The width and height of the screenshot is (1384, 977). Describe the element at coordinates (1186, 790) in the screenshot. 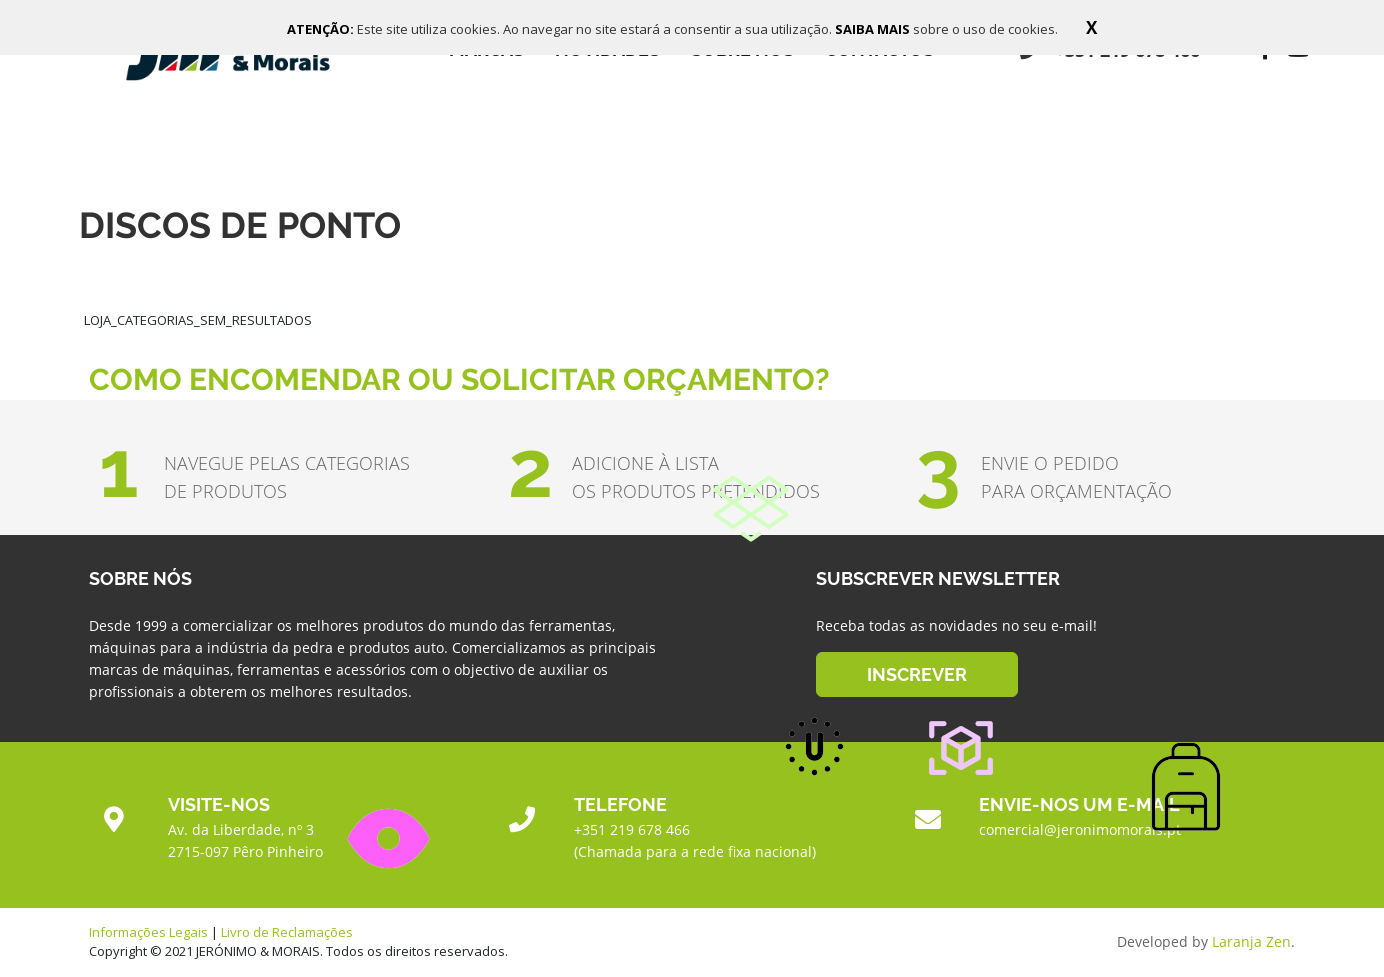

I see `access your inventory or storage` at that location.